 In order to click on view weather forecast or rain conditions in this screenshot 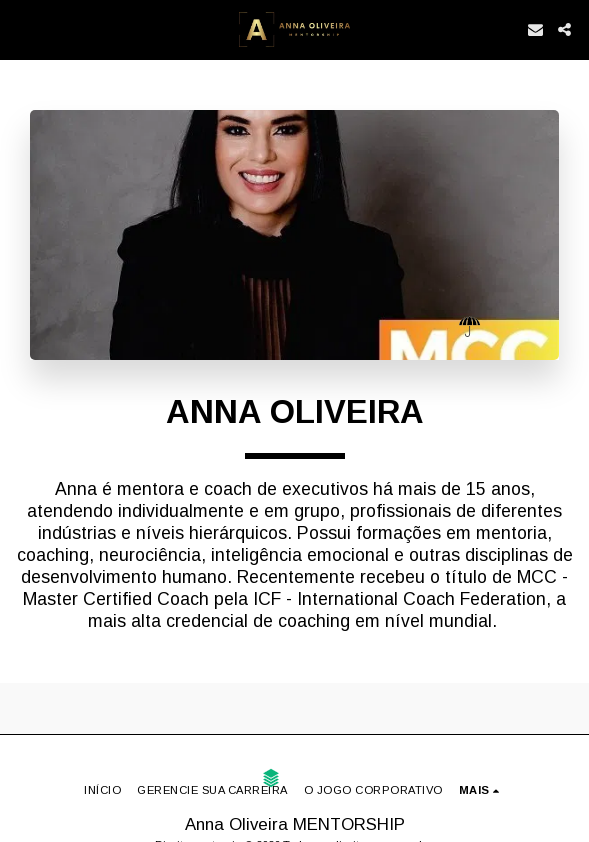, I will do `click(469, 326)`.